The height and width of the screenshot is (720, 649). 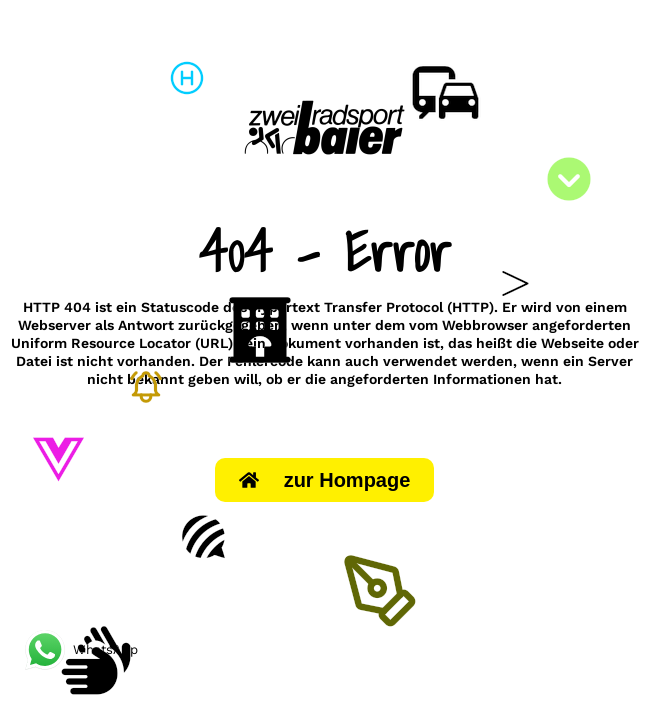 I want to click on access vector drawing tools, so click(x=380, y=591).